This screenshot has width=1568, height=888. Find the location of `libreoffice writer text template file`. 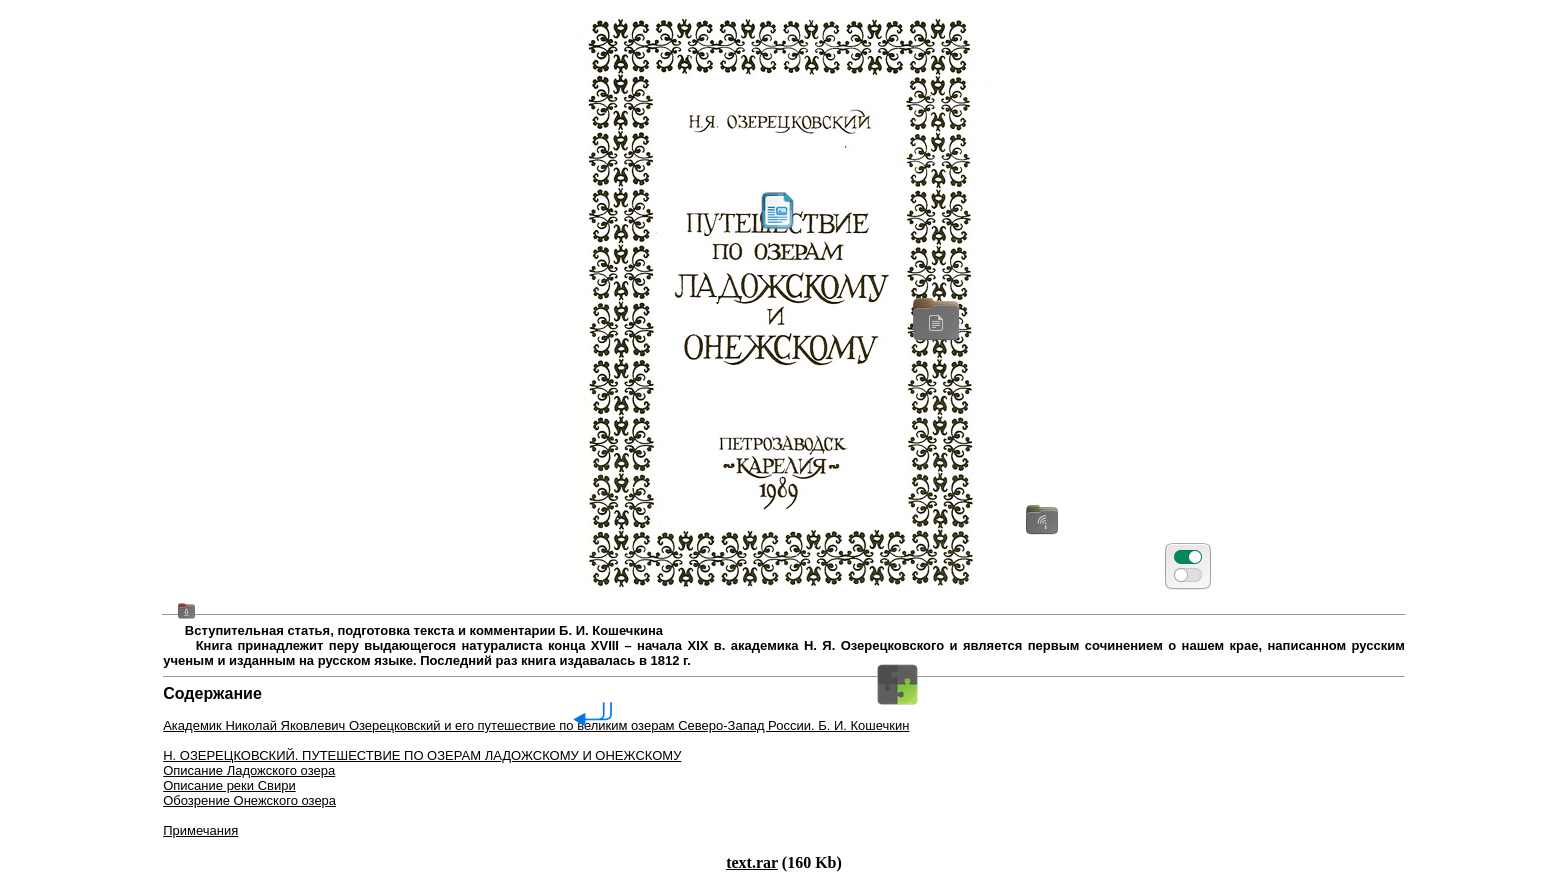

libreoffice writer text template file is located at coordinates (777, 210).